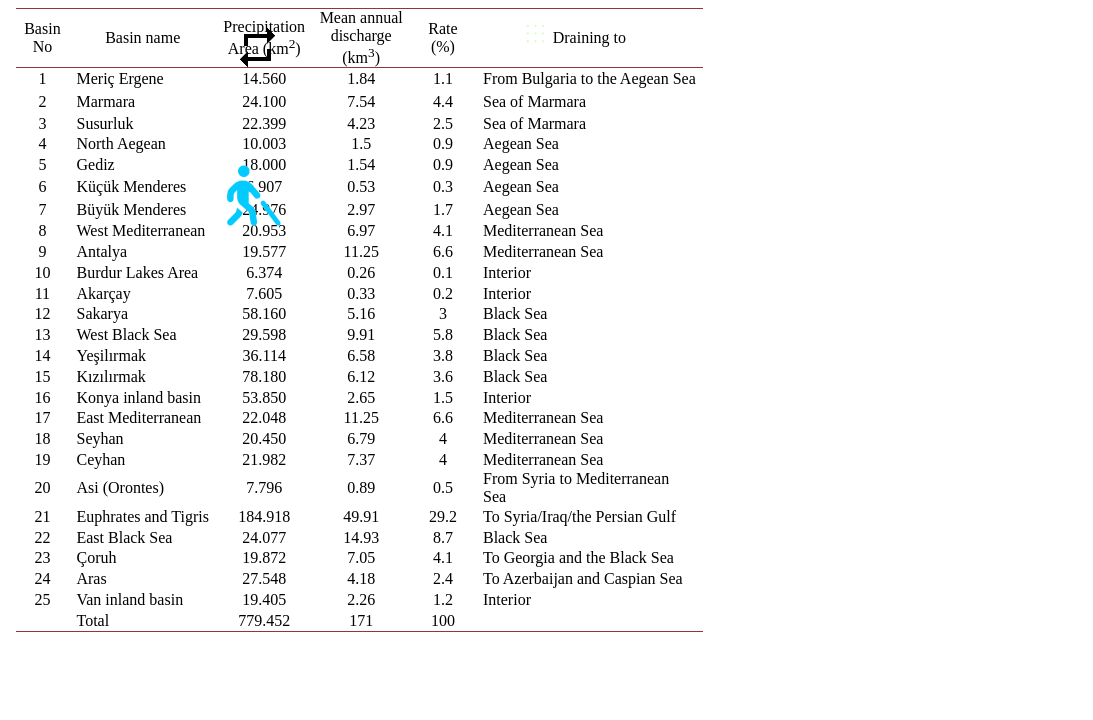 This screenshot has width=1093, height=720. I want to click on open app drawer or launcher, so click(535, 33).